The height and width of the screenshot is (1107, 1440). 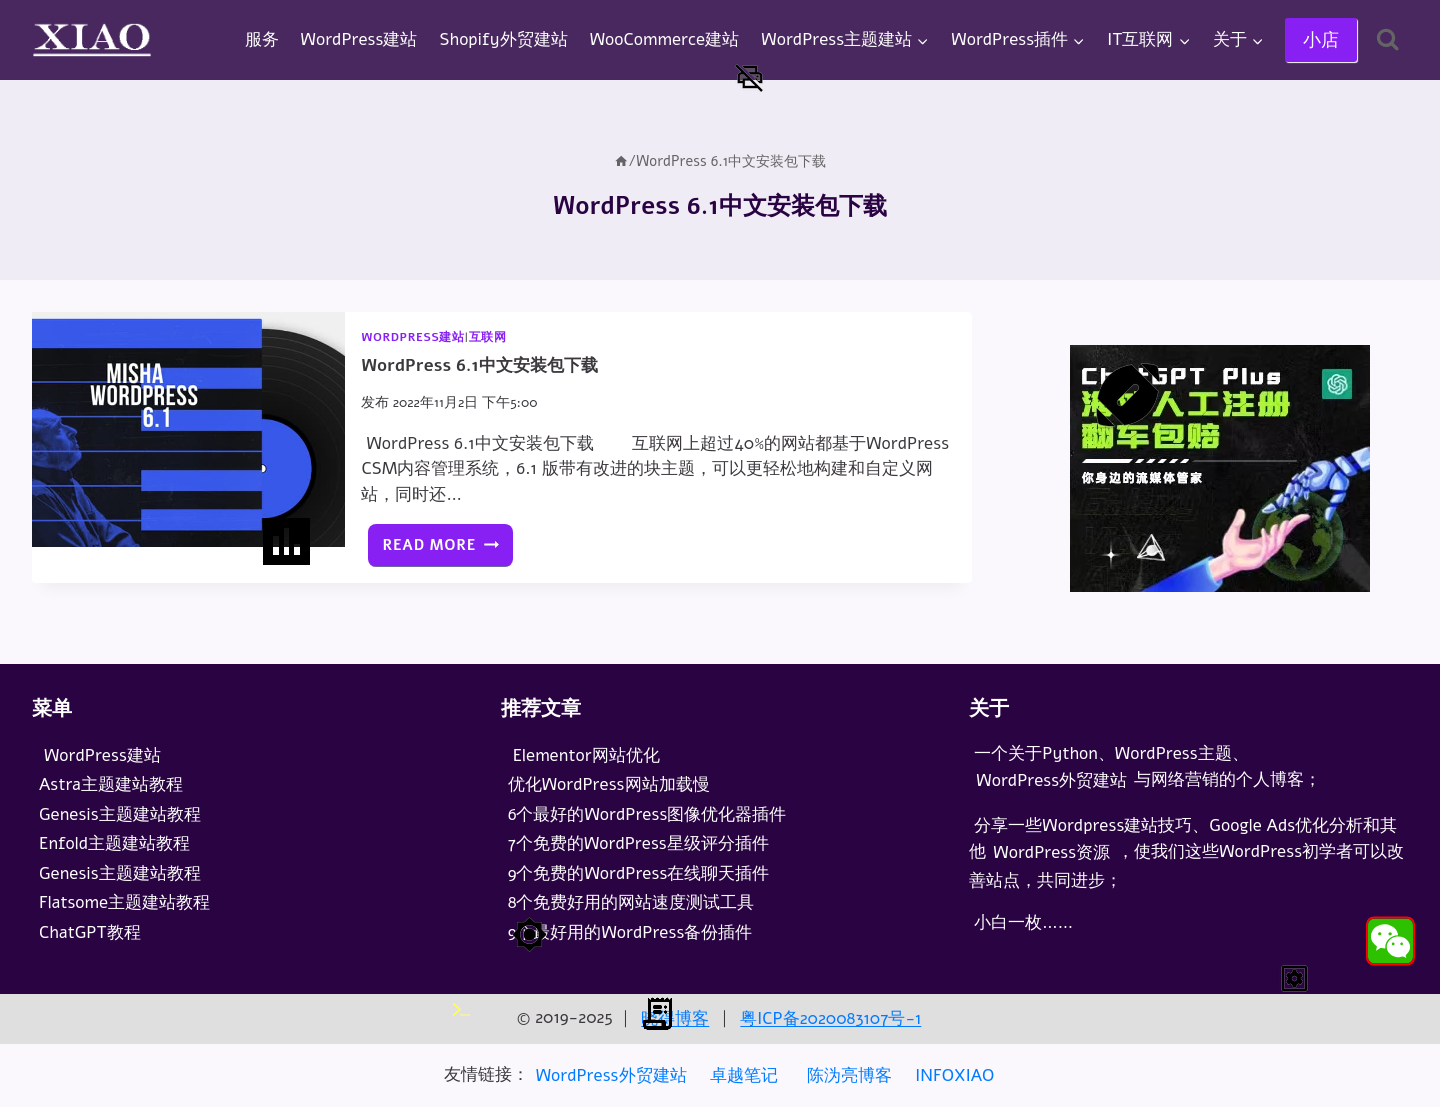 What do you see at coordinates (461, 1009) in the screenshot?
I see `open the command line terminal` at bounding box center [461, 1009].